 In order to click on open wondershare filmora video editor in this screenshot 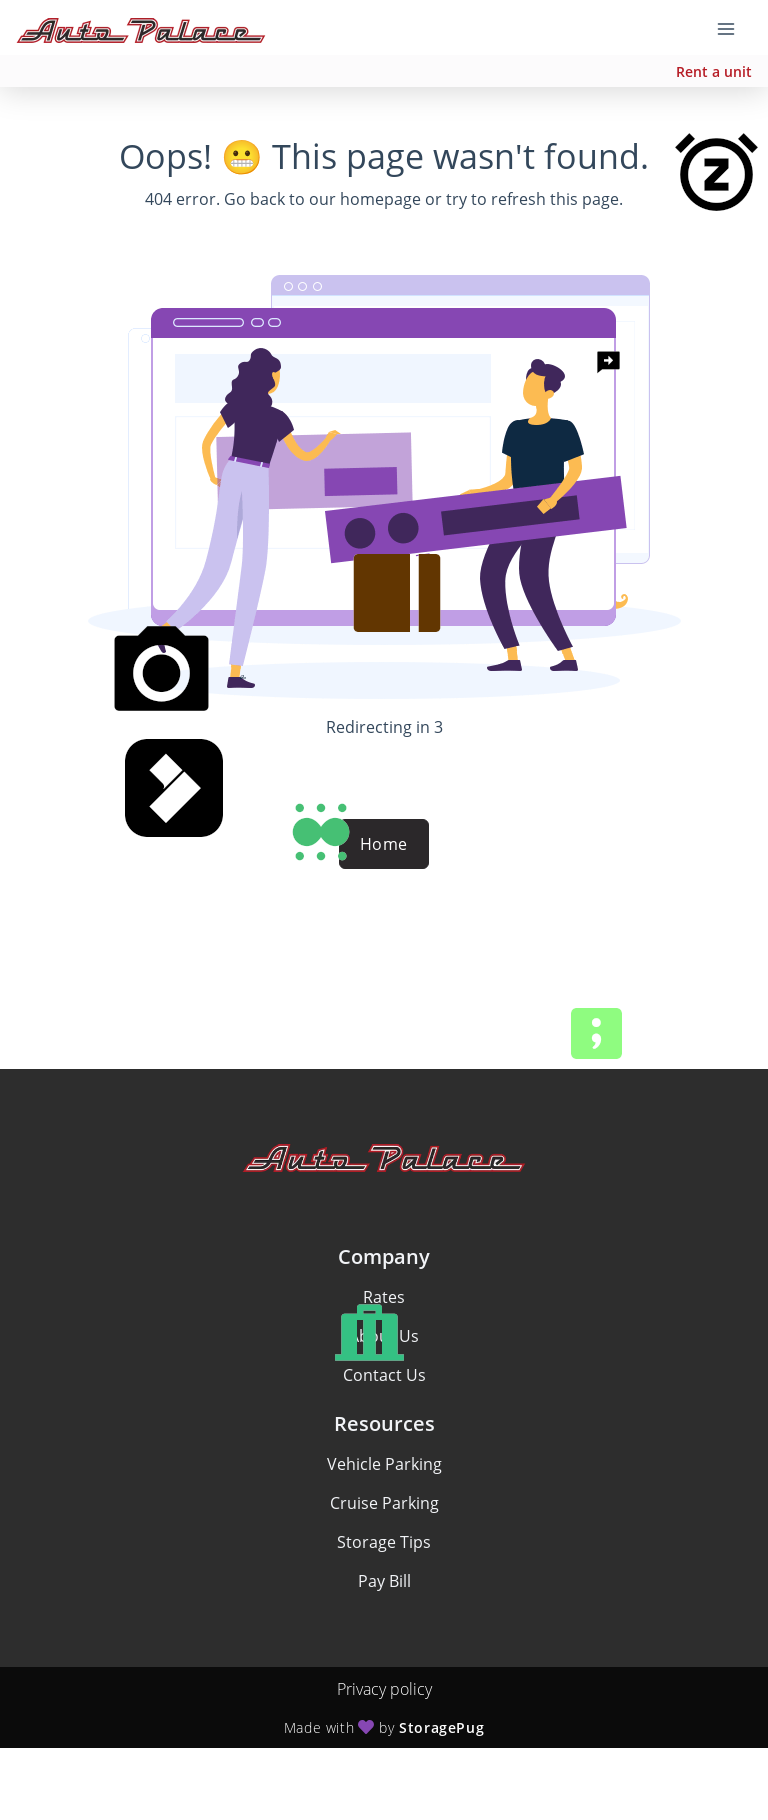, I will do `click(174, 788)`.